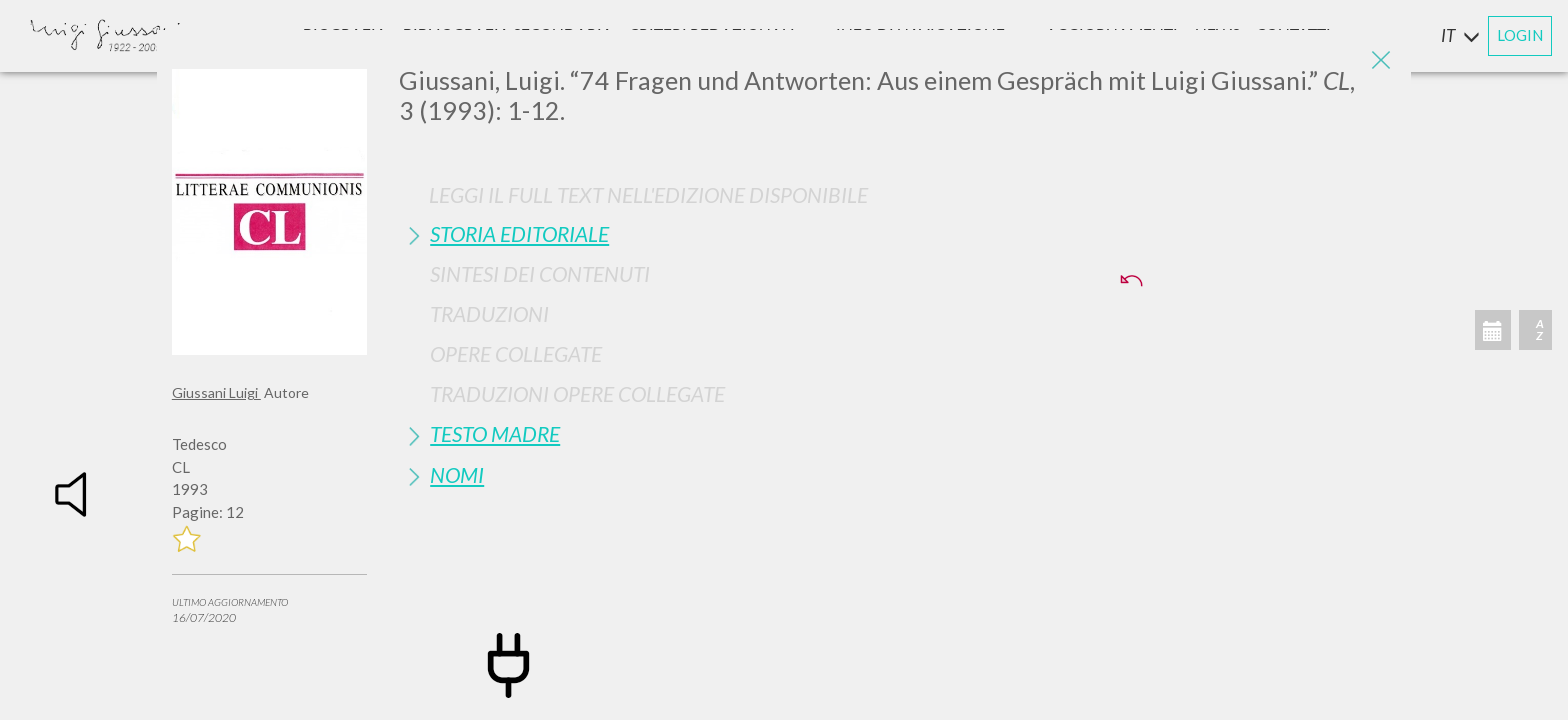 Image resolution: width=1568 pixels, height=720 pixels. What do you see at coordinates (508, 665) in the screenshot?
I see `connect to a power source` at bounding box center [508, 665].